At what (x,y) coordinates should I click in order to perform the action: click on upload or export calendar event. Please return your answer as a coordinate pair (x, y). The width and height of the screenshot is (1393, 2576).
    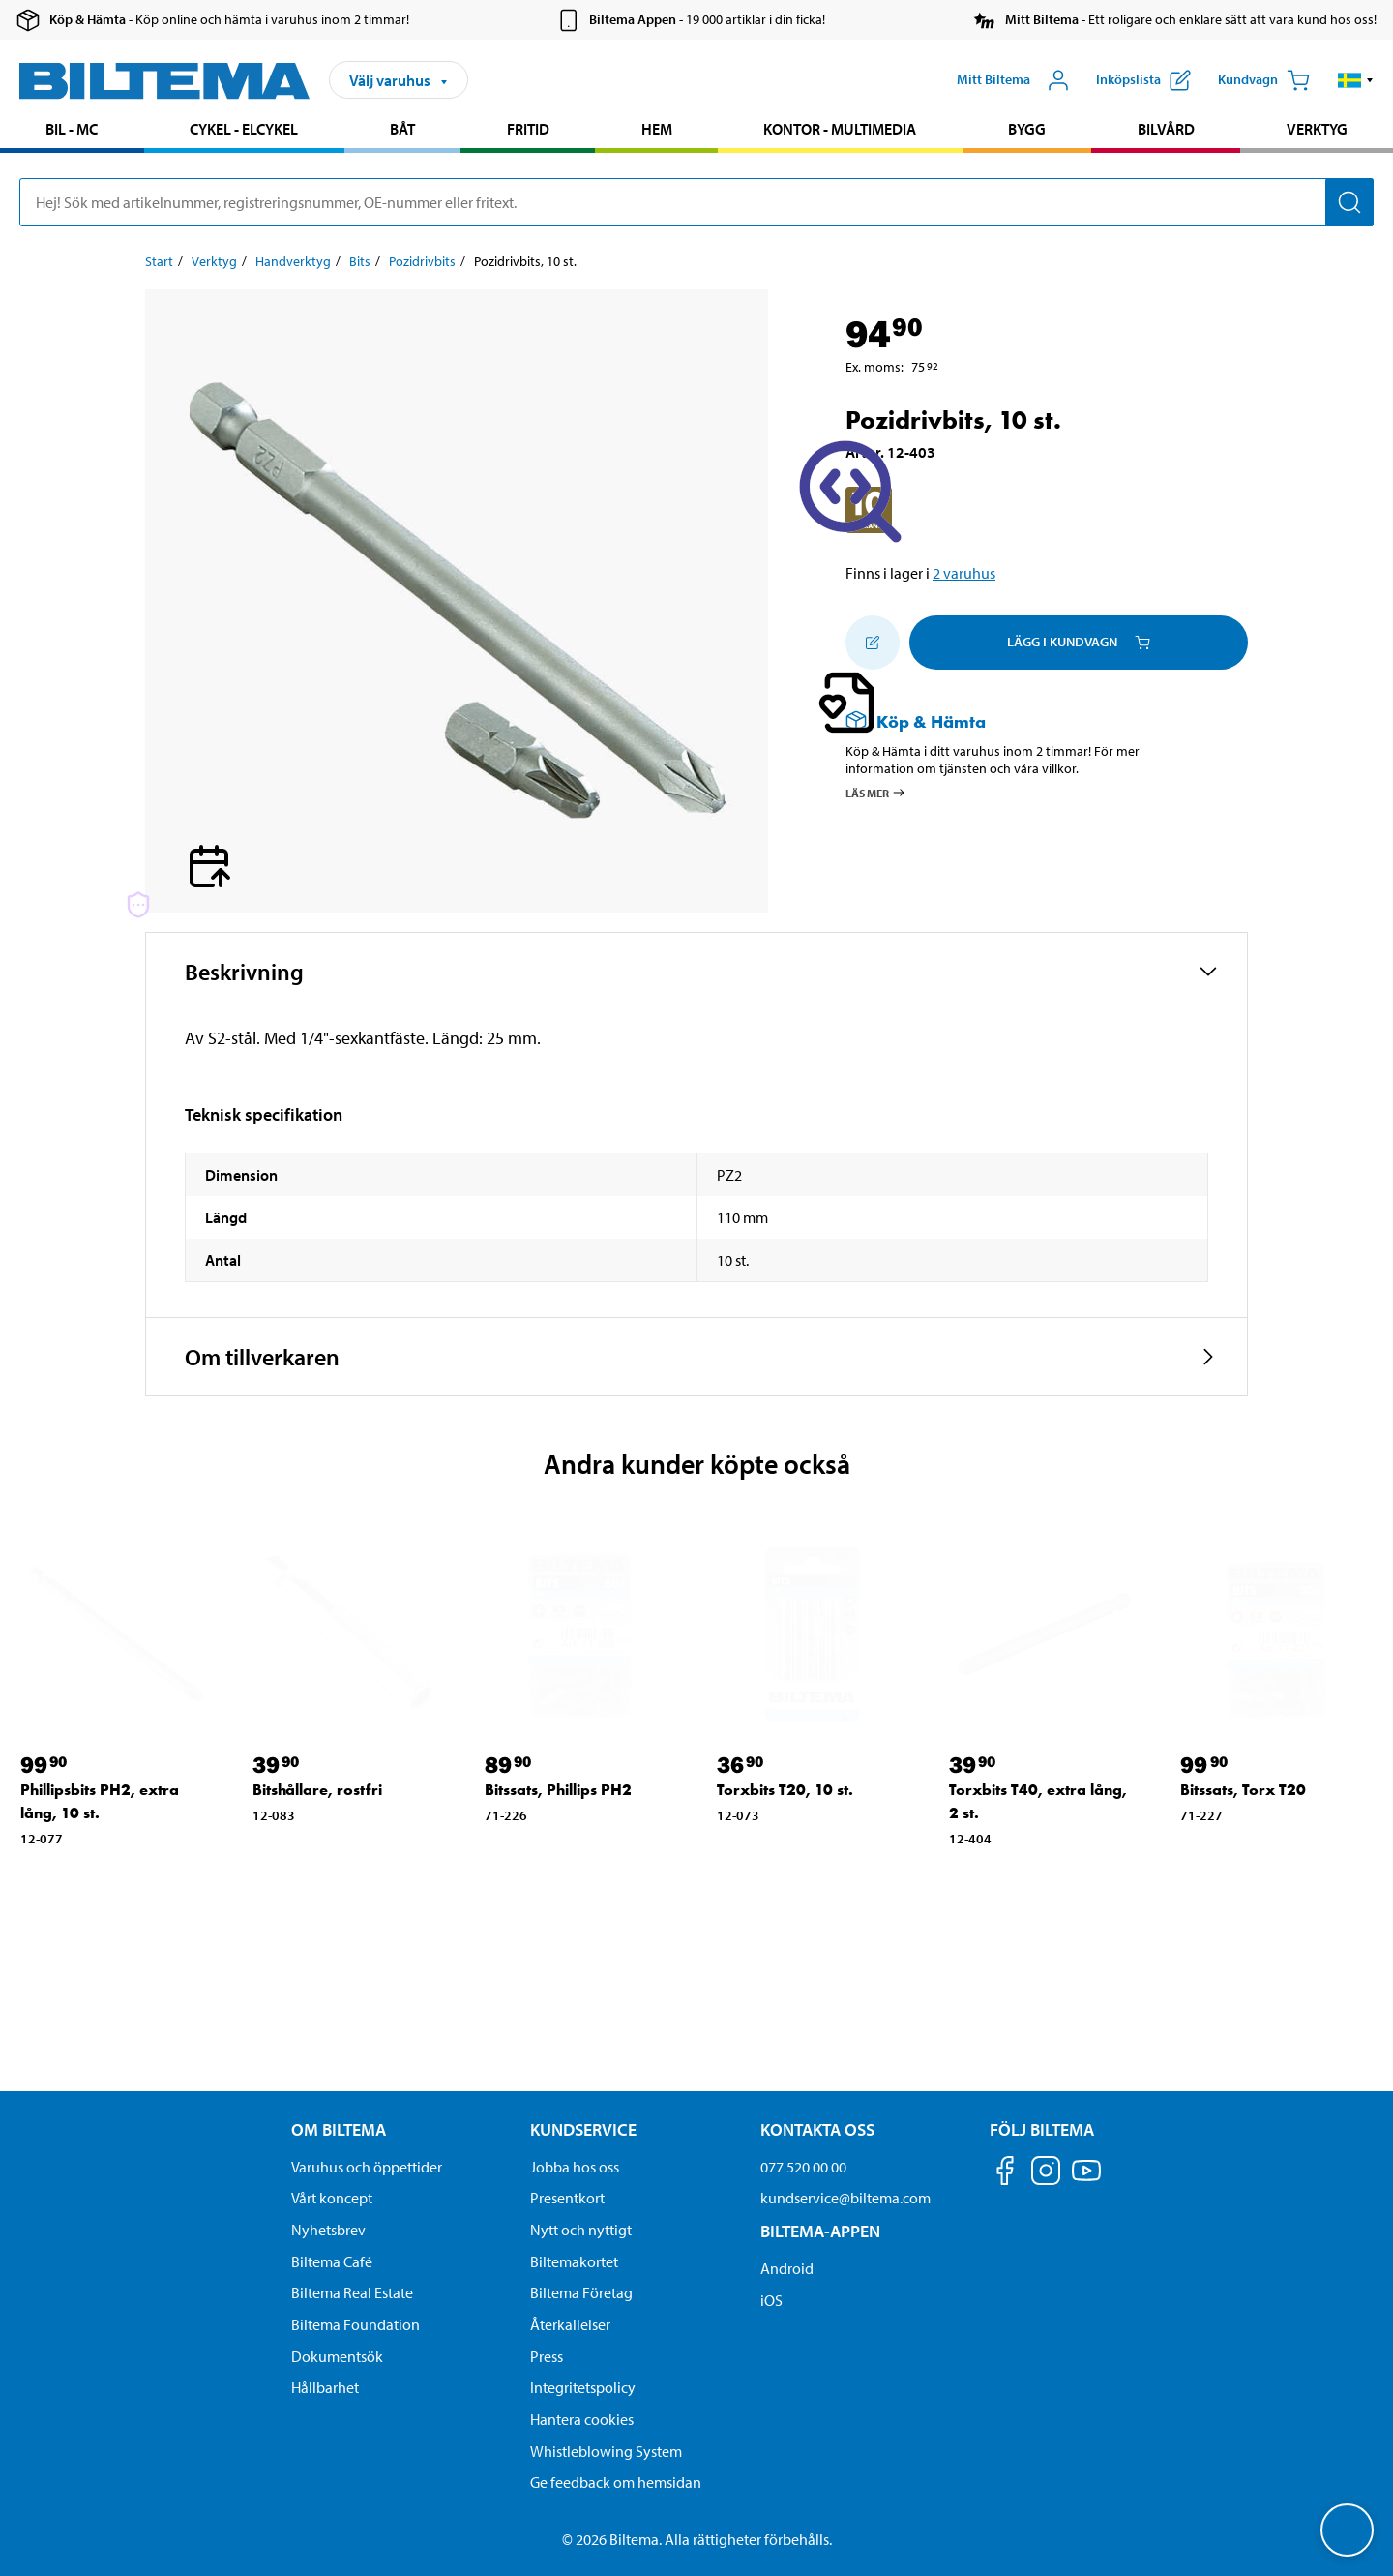
    Looking at the image, I should click on (209, 866).